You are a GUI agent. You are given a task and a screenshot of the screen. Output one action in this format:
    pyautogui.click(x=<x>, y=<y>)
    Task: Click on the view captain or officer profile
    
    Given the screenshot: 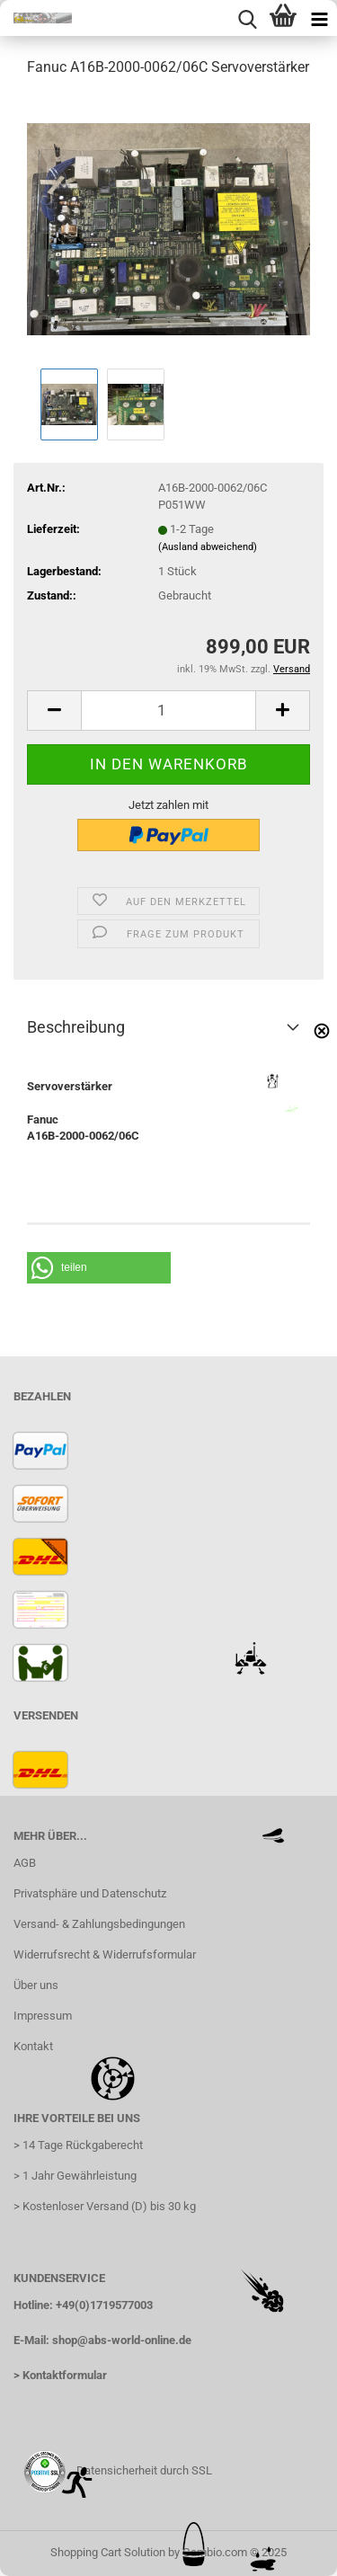 What is the action you would take?
    pyautogui.click(x=273, y=1836)
    